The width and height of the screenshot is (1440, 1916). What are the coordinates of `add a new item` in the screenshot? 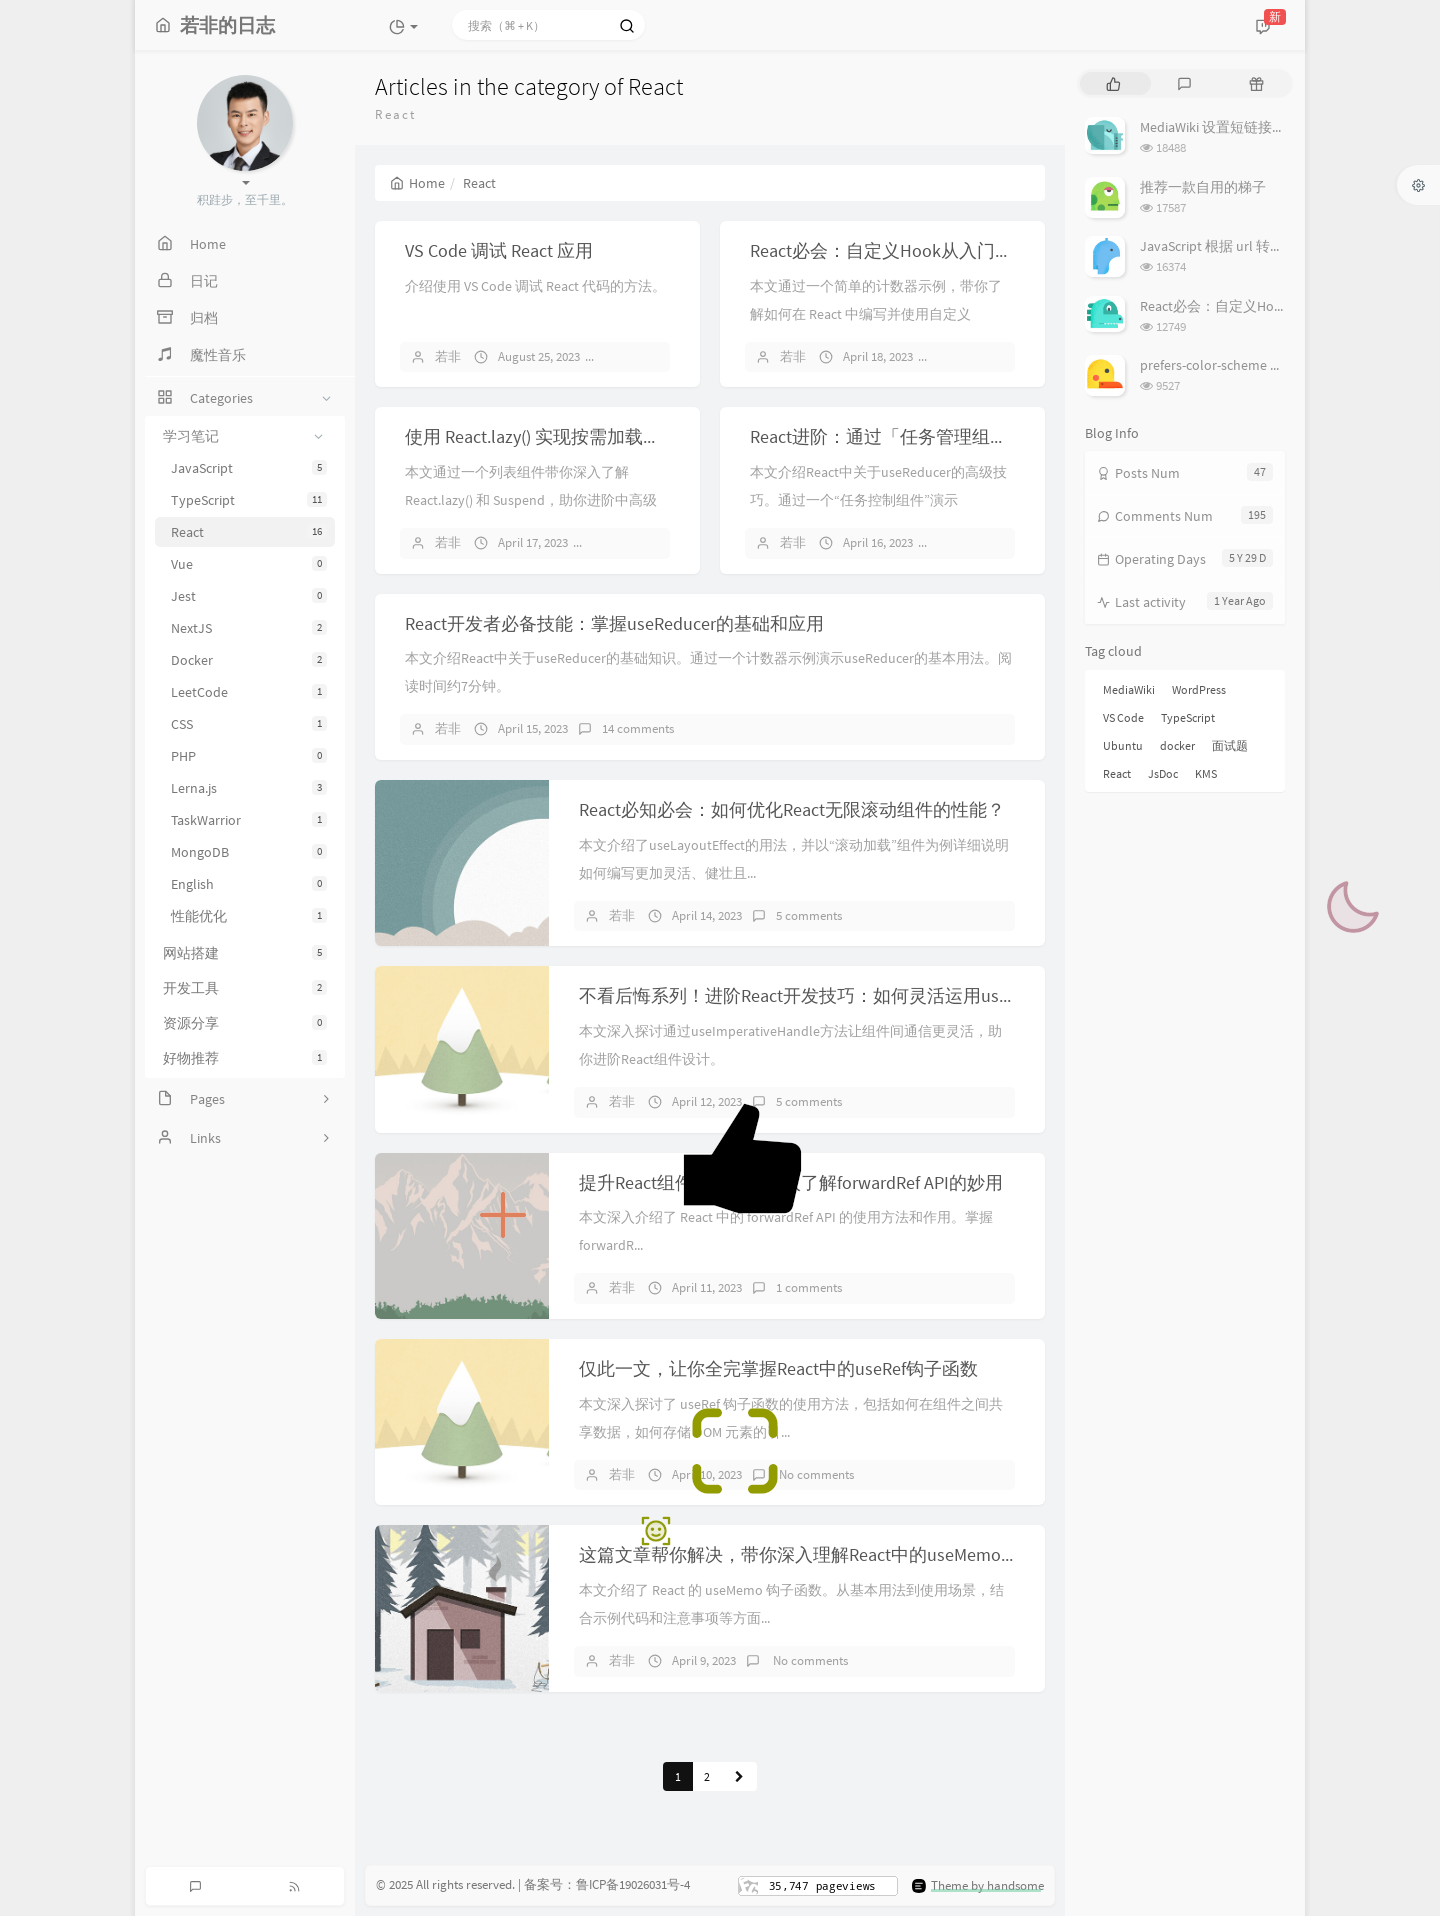 It's located at (503, 1215).